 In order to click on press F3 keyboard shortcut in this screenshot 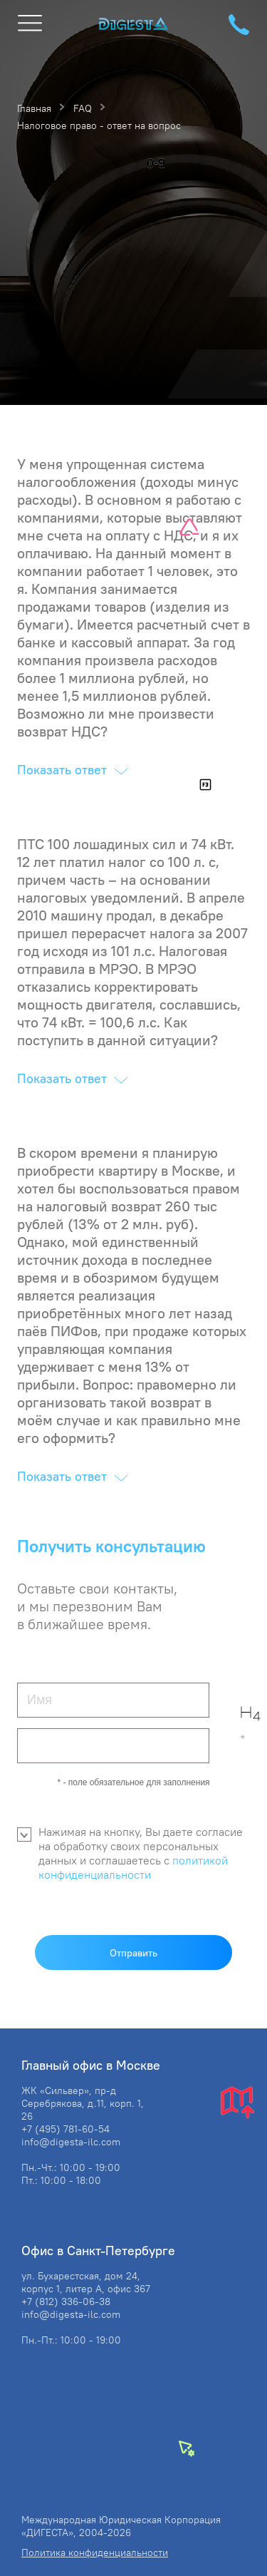, I will do `click(205, 784)`.